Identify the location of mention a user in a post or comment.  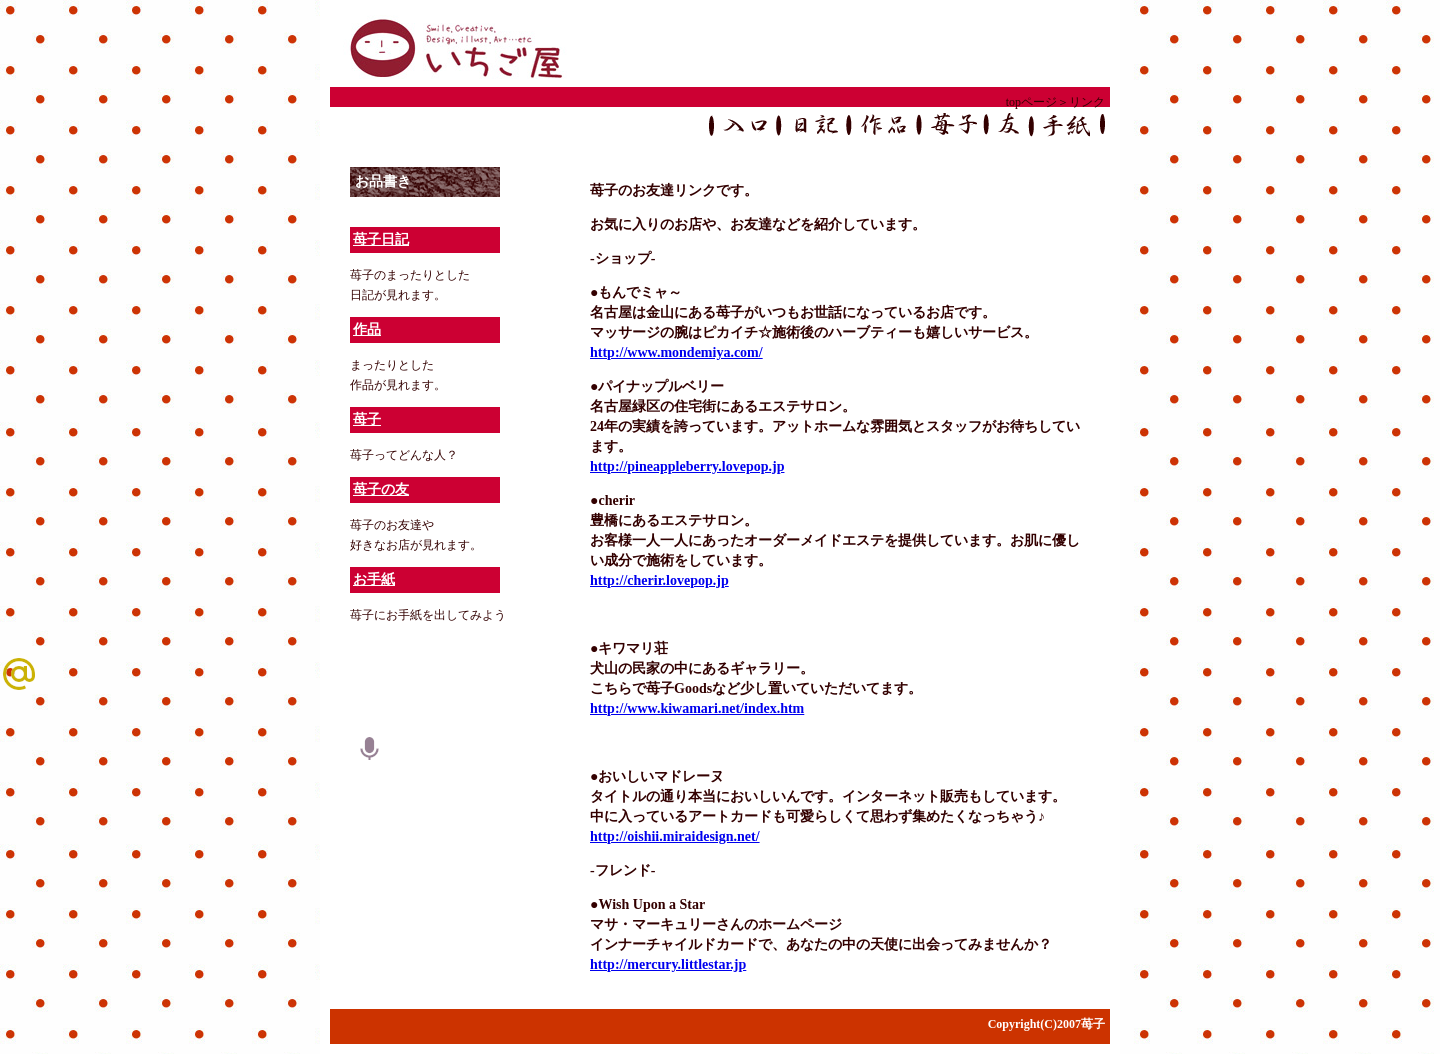
(19, 674).